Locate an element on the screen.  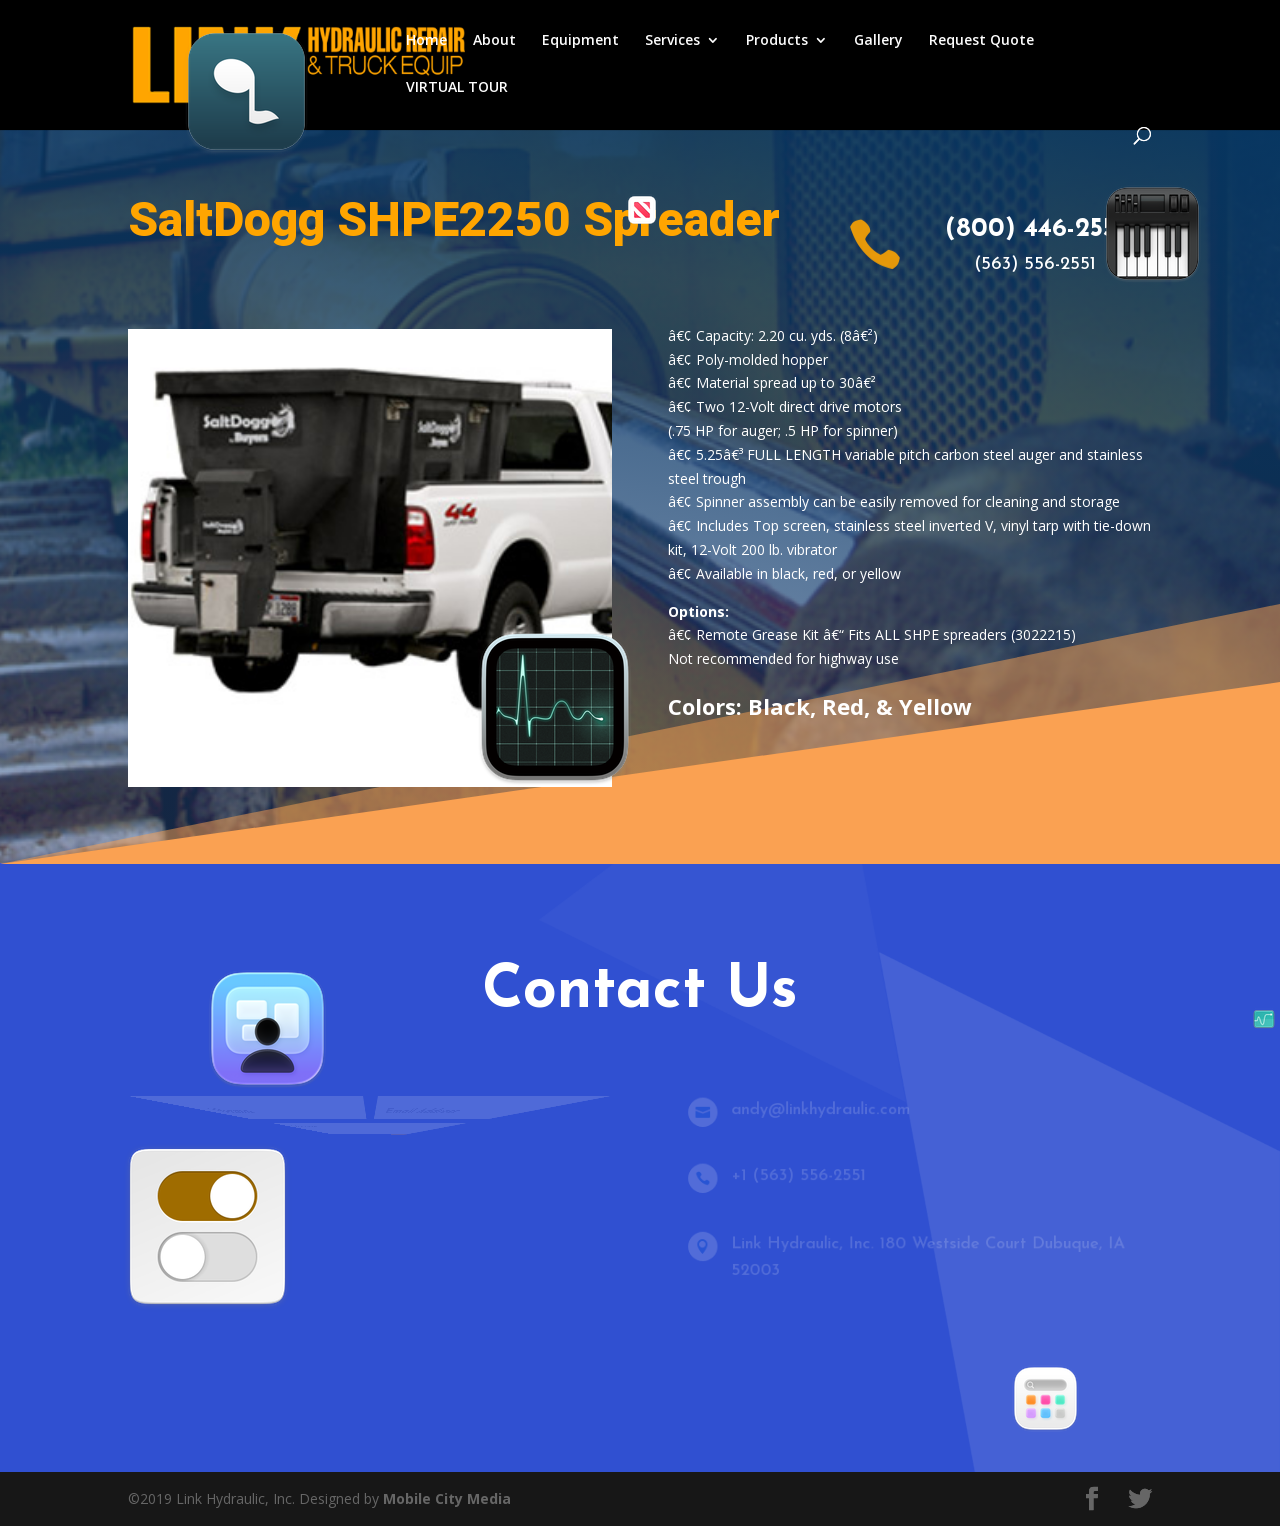
open the app launcher or app library is located at coordinates (1045, 1398).